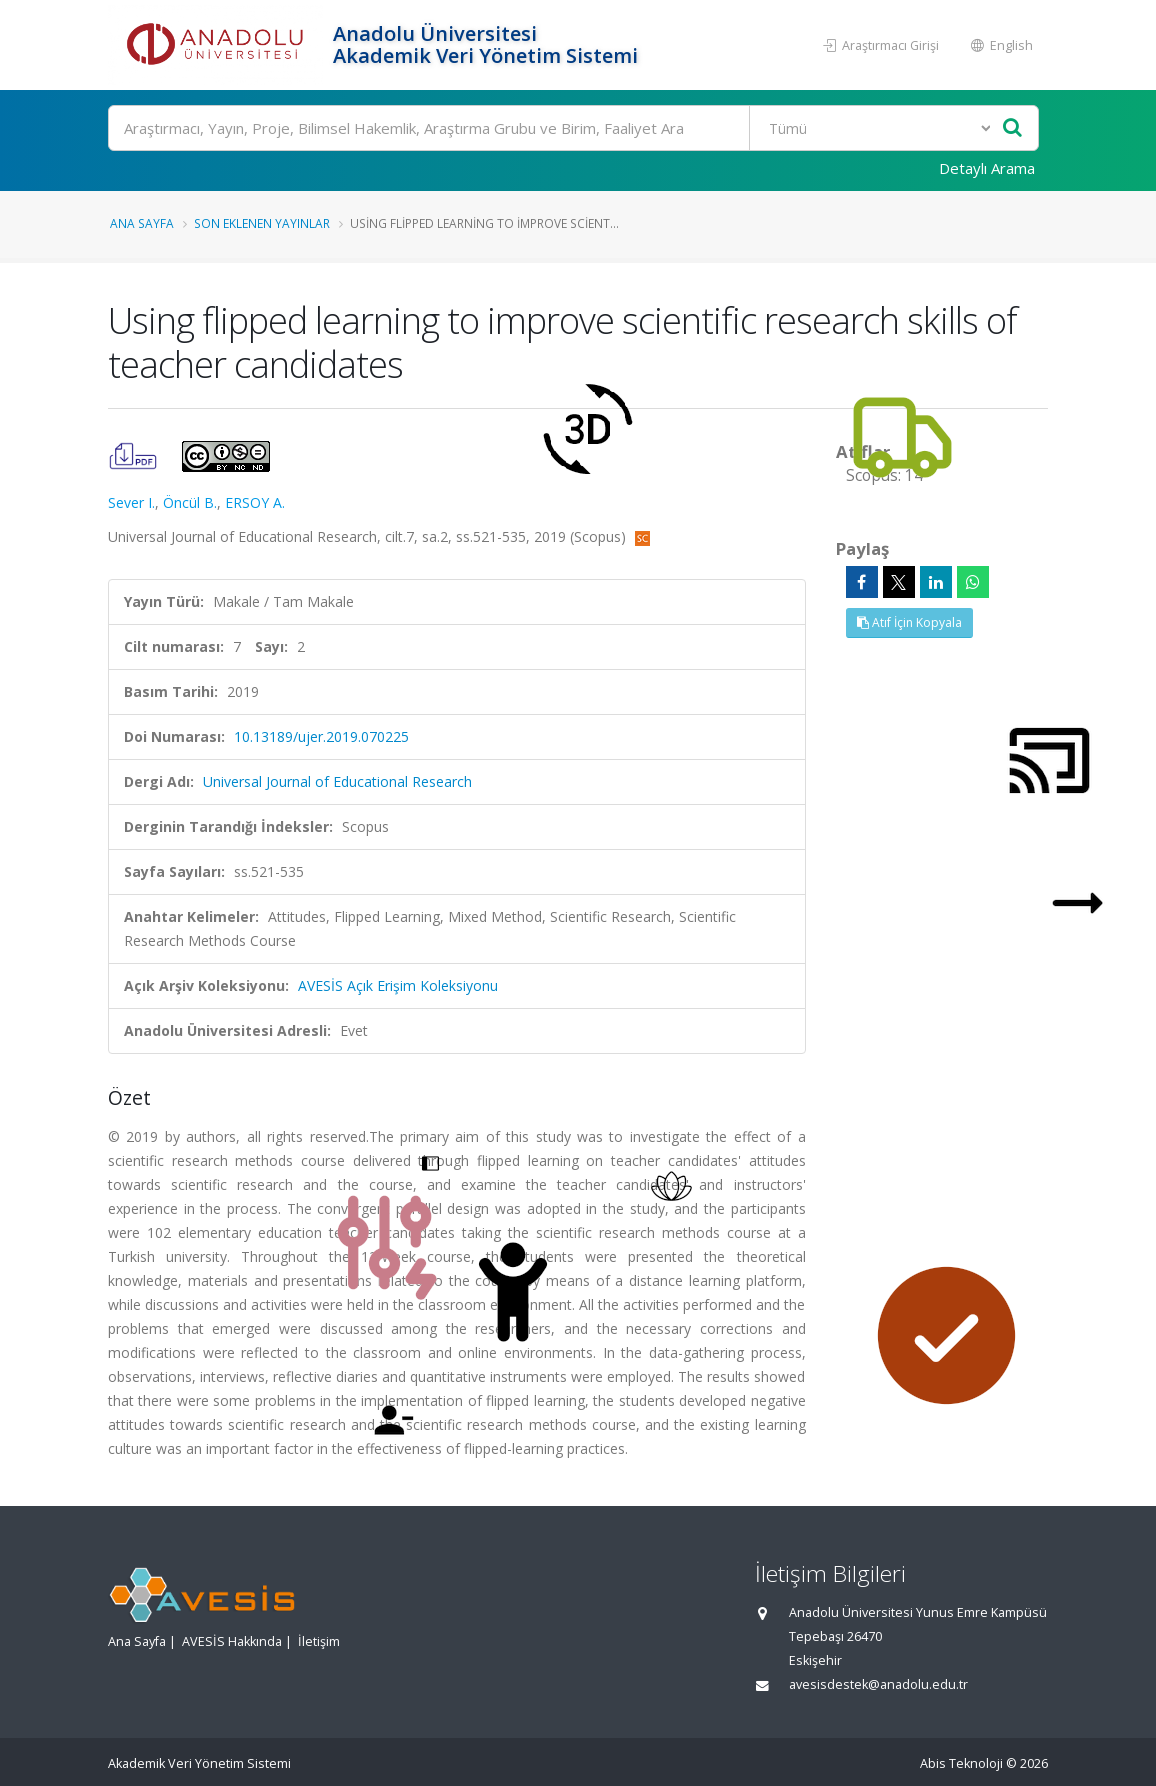  Describe the element at coordinates (588, 429) in the screenshot. I see `rotate object in 3D view` at that location.